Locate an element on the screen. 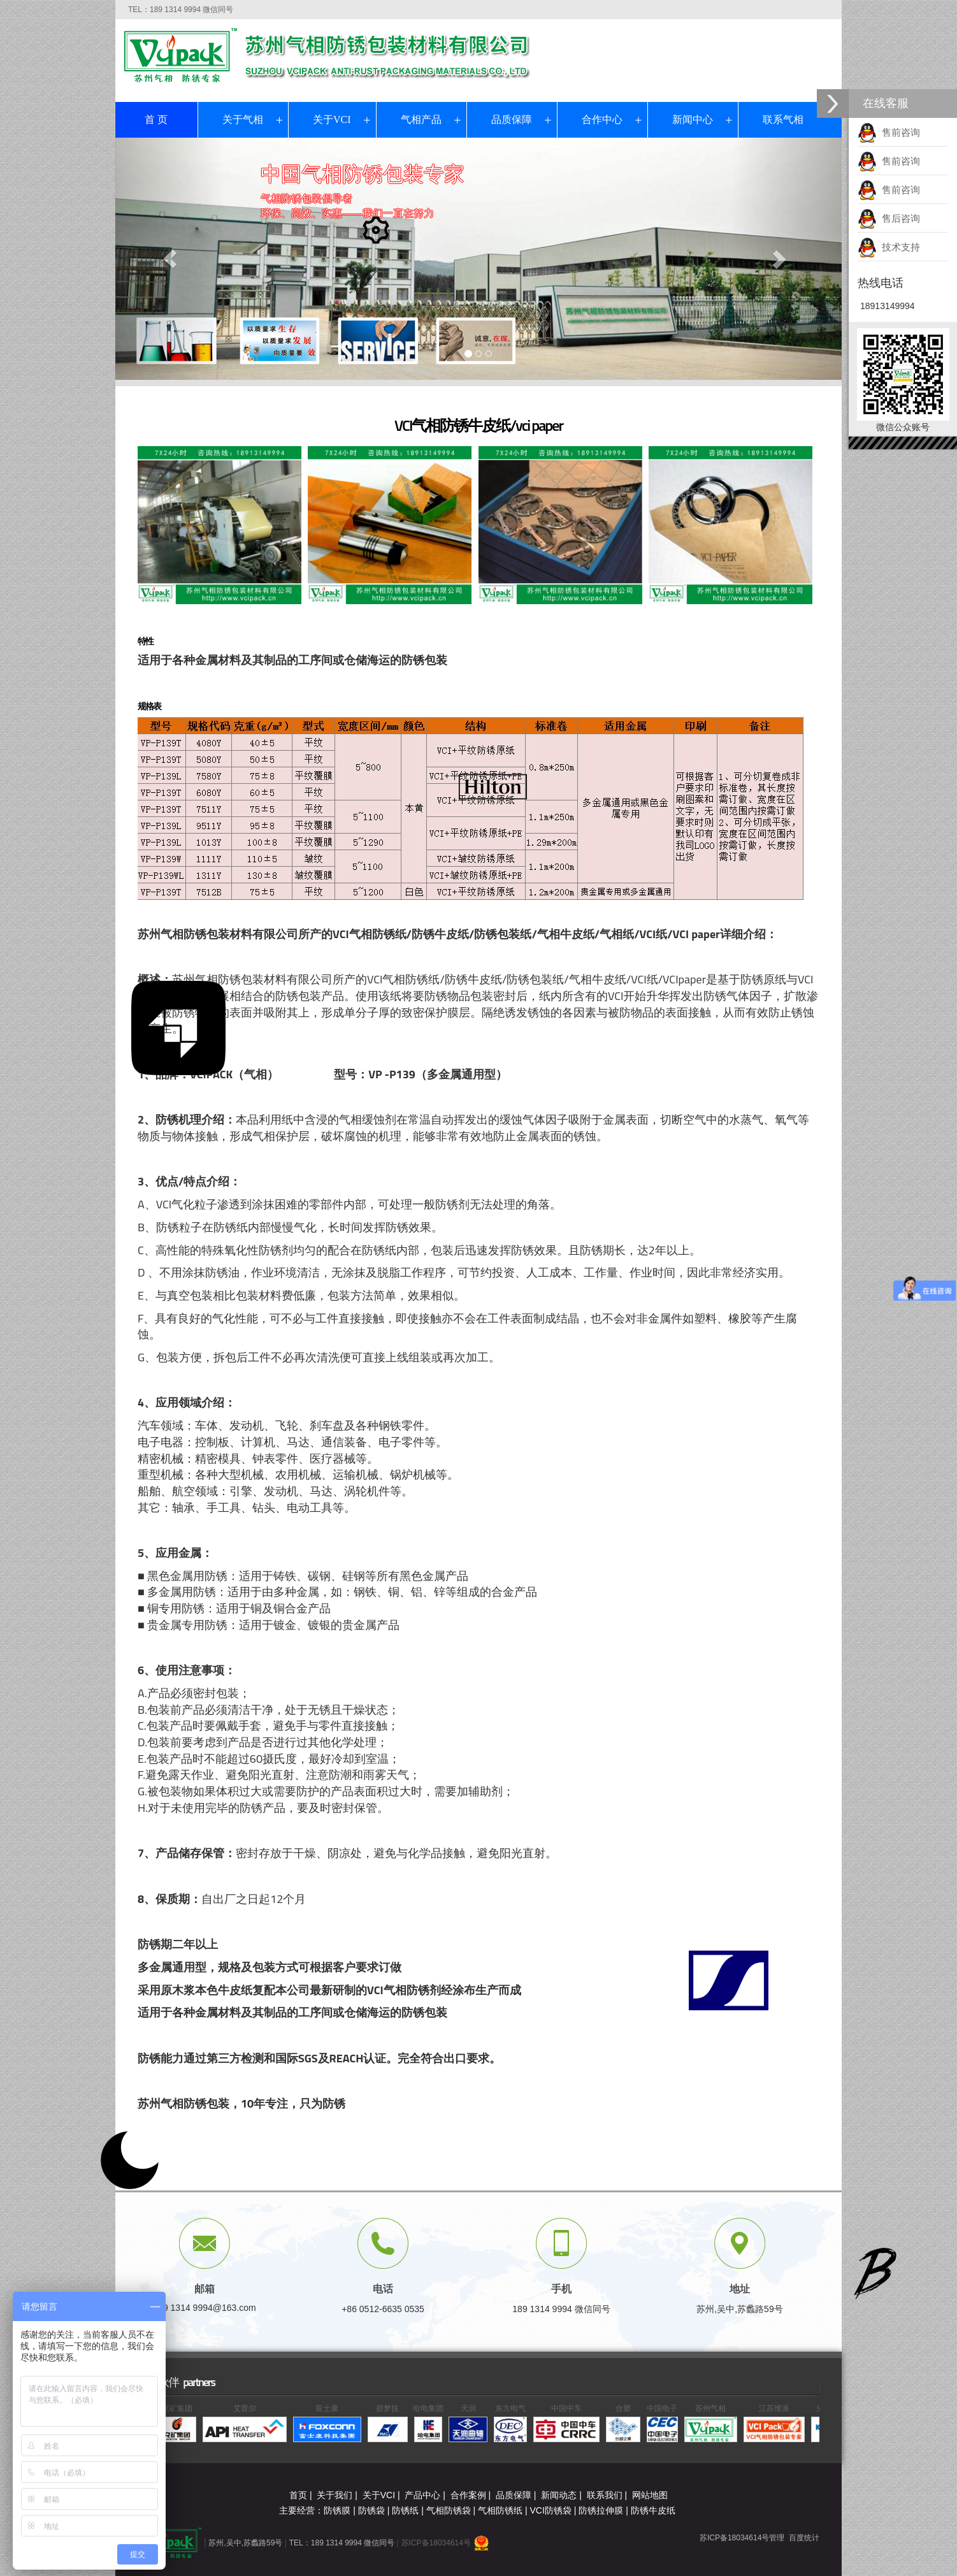  access settings or preferences is located at coordinates (376, 230).